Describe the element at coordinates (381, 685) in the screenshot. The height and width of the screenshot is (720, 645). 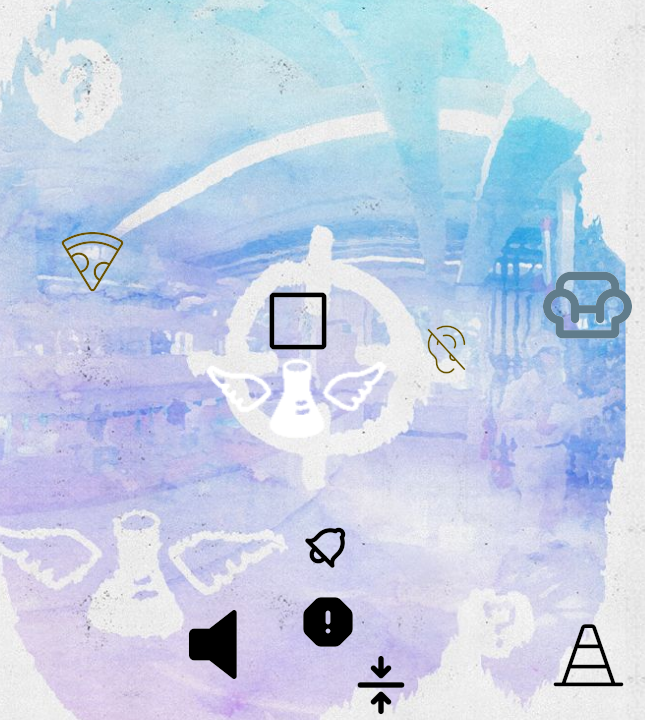
I see `collapse content vertically` at that location.